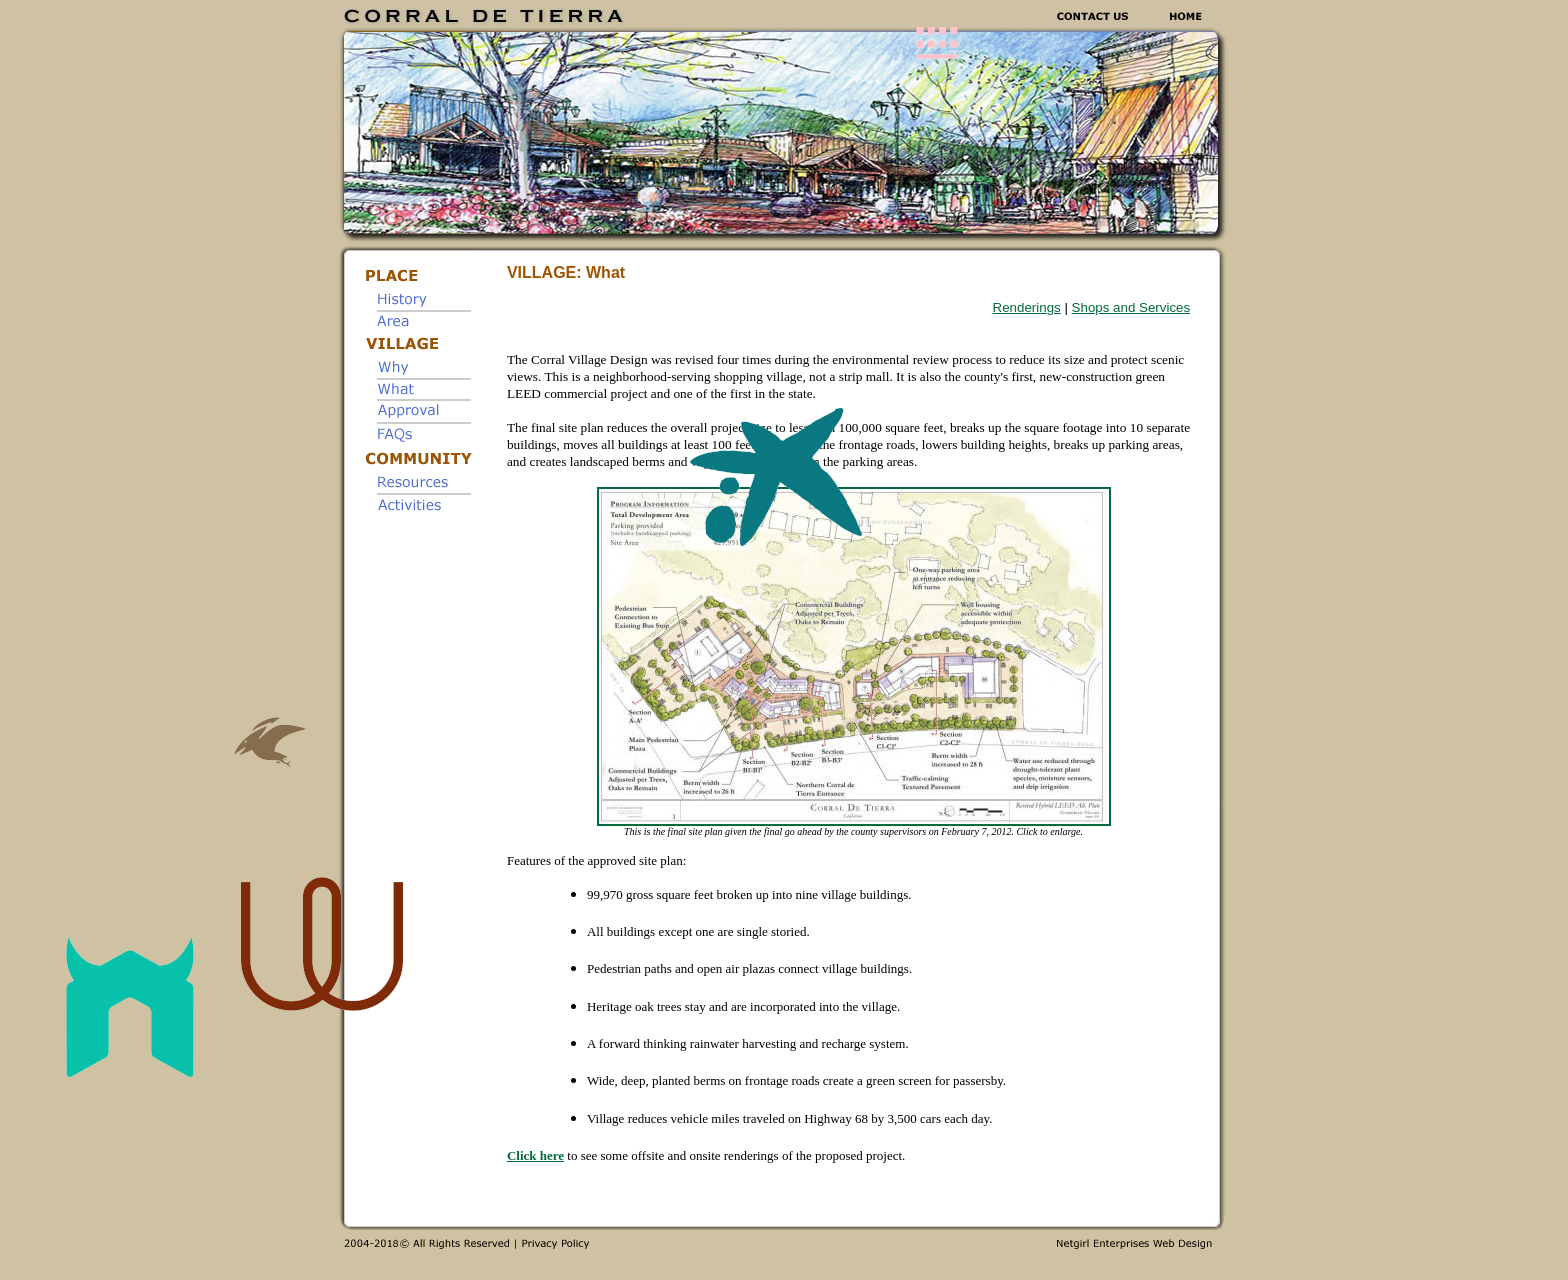 The width and height of the screenshot is (1568, 1280). What do you see at coordinates (322, 944) in the screenshot?
I see `open wire messaging app` at bounding box center [322, 944].